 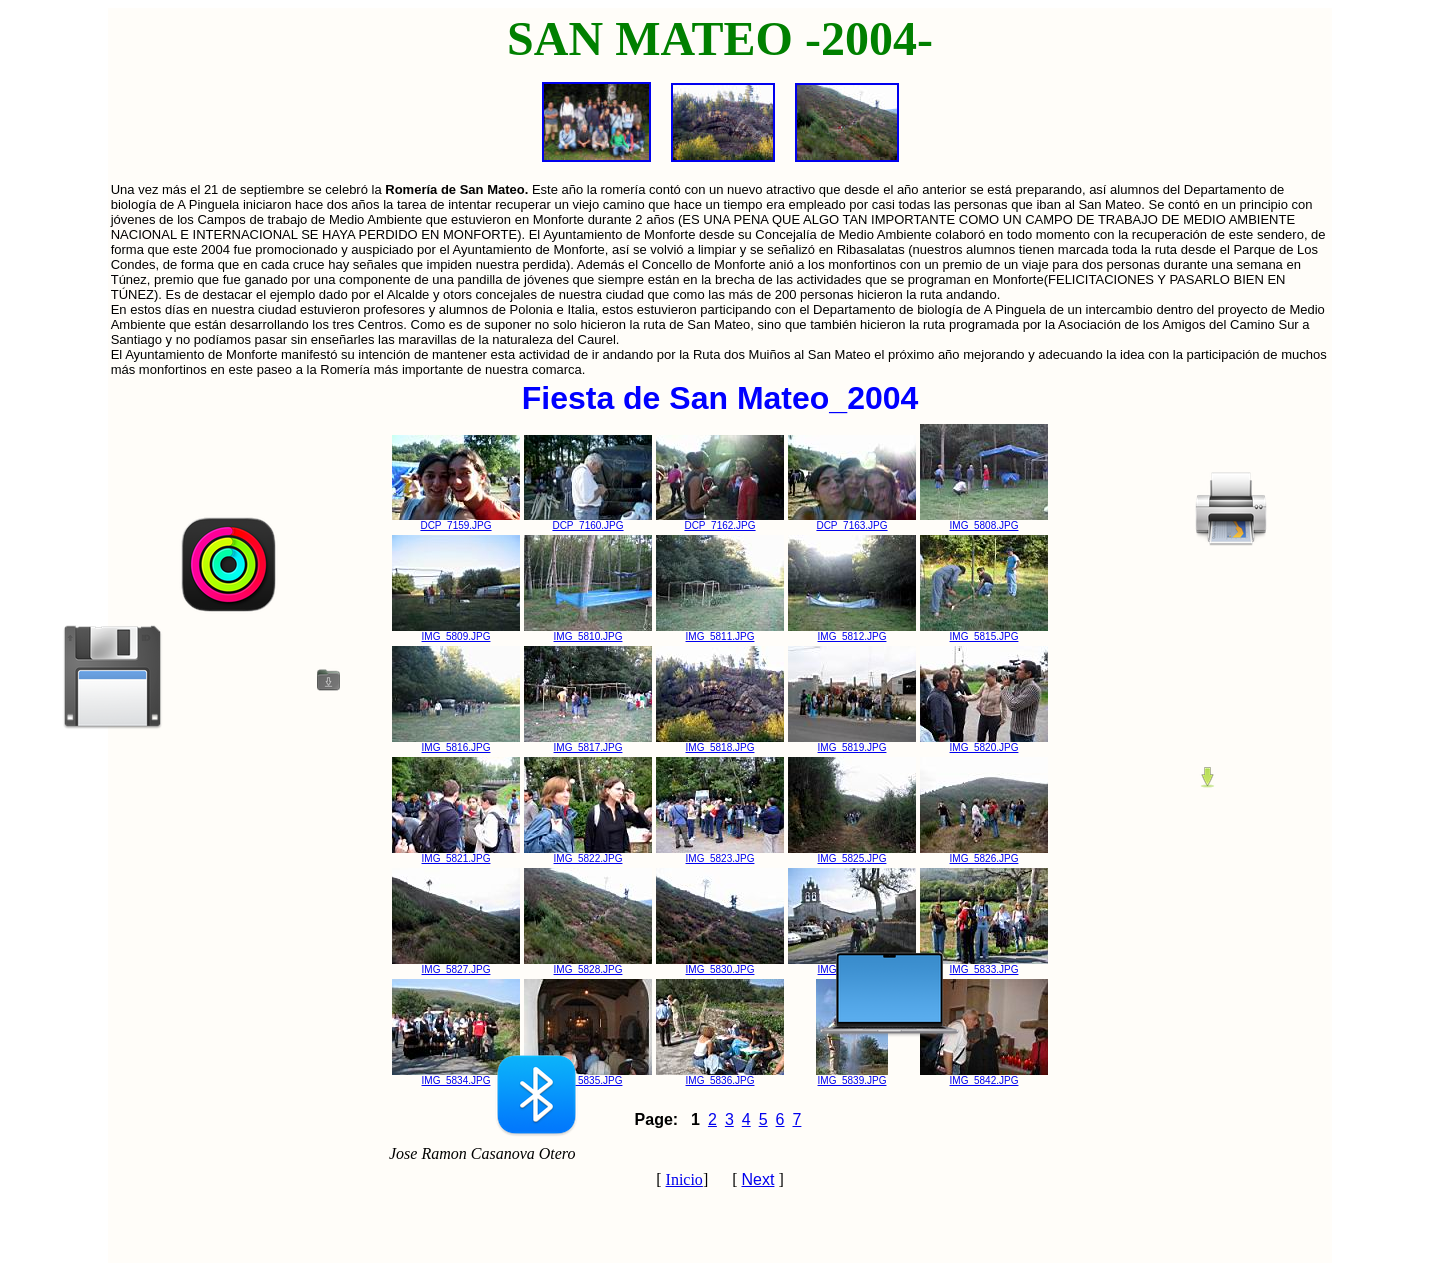 What do you see at coordinates (536, 1094) in the screenshot?
I see `transfer files wirelessly via bluetooth` at bounding box center [536, 1094].